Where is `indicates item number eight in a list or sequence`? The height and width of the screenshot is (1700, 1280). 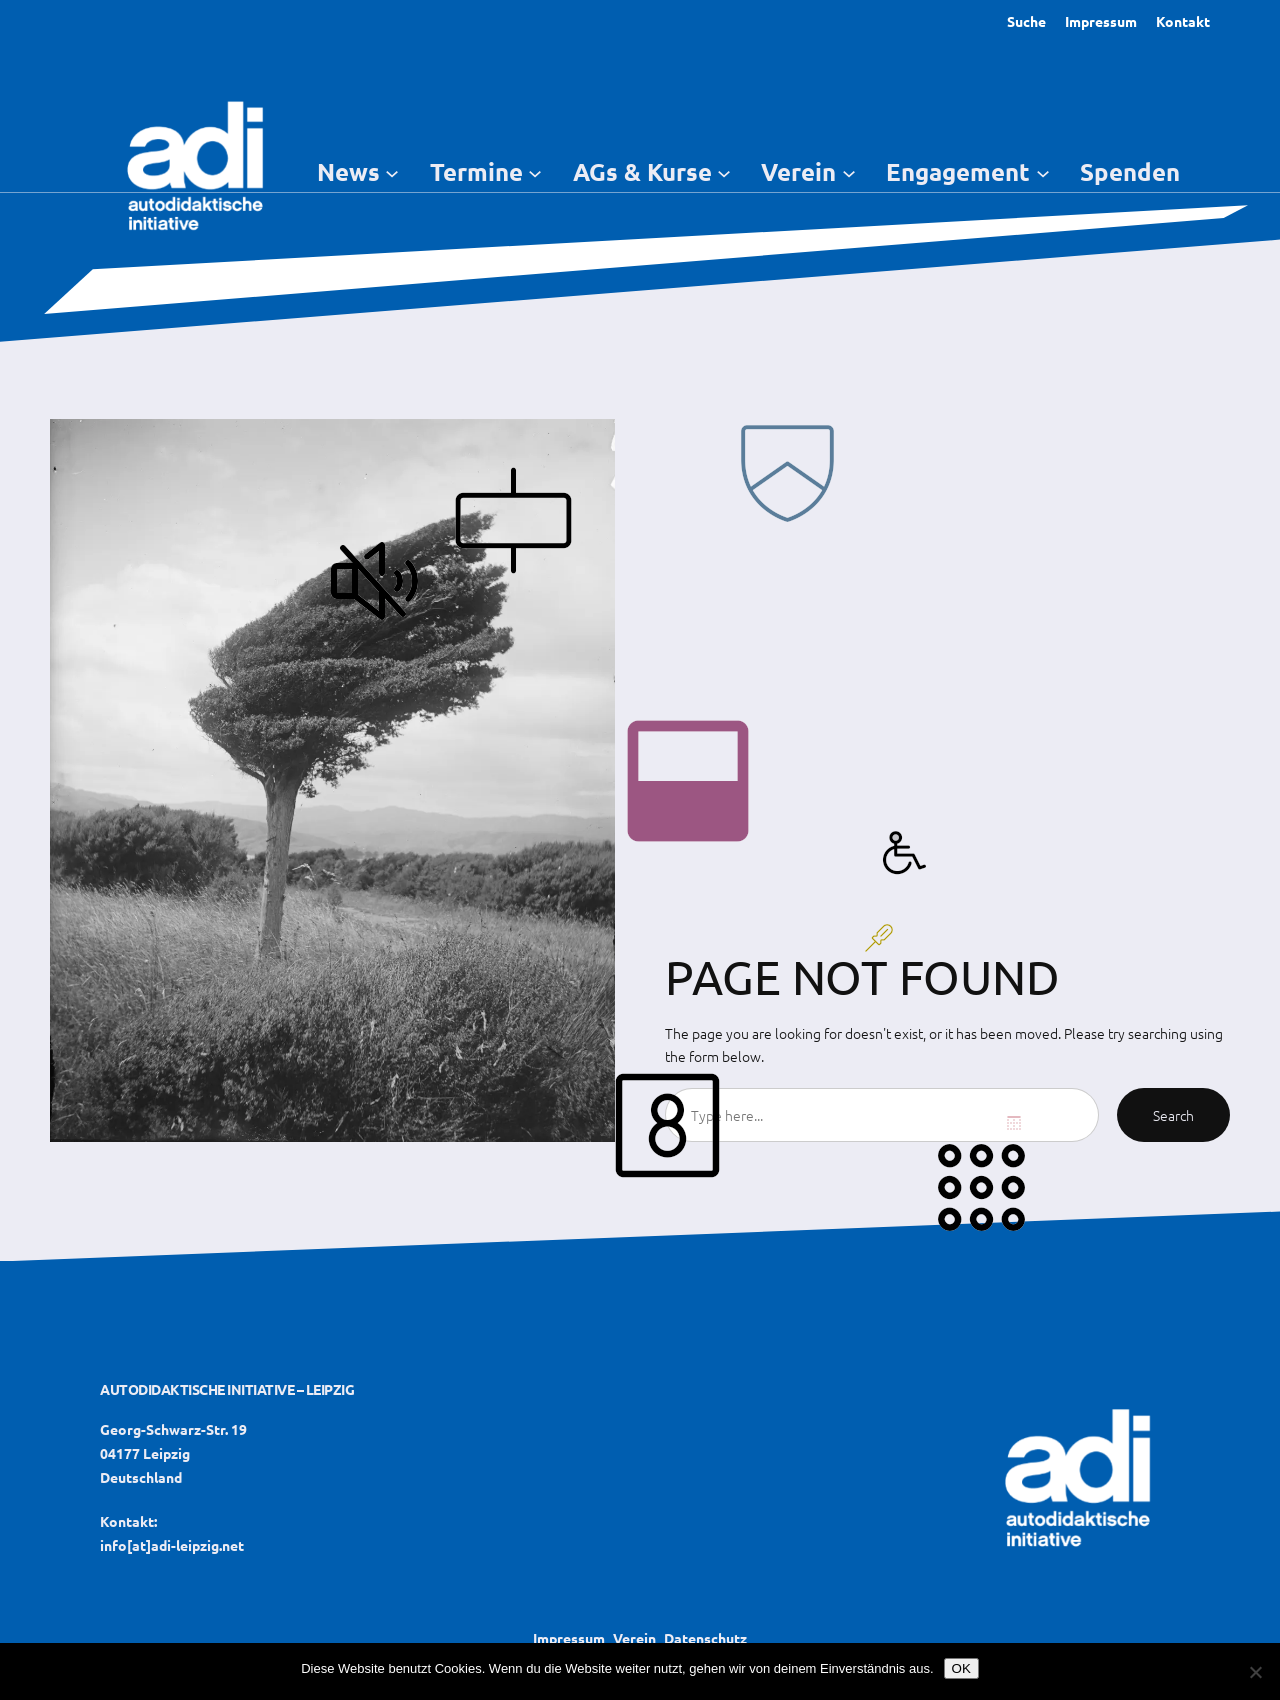
indicates item number eight in a list or sequence is located at coordinates (667, 1125).